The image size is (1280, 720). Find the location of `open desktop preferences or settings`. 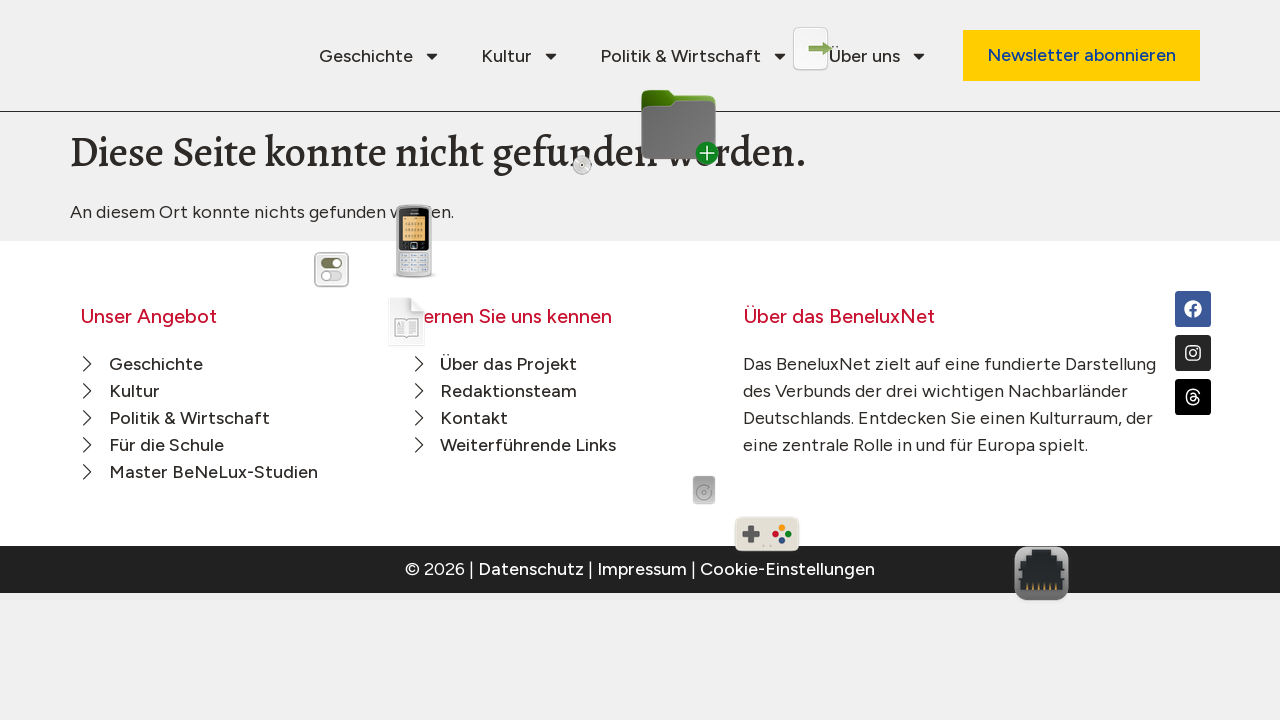

open desktop preferences or settings is located at coordinates (331, 269).